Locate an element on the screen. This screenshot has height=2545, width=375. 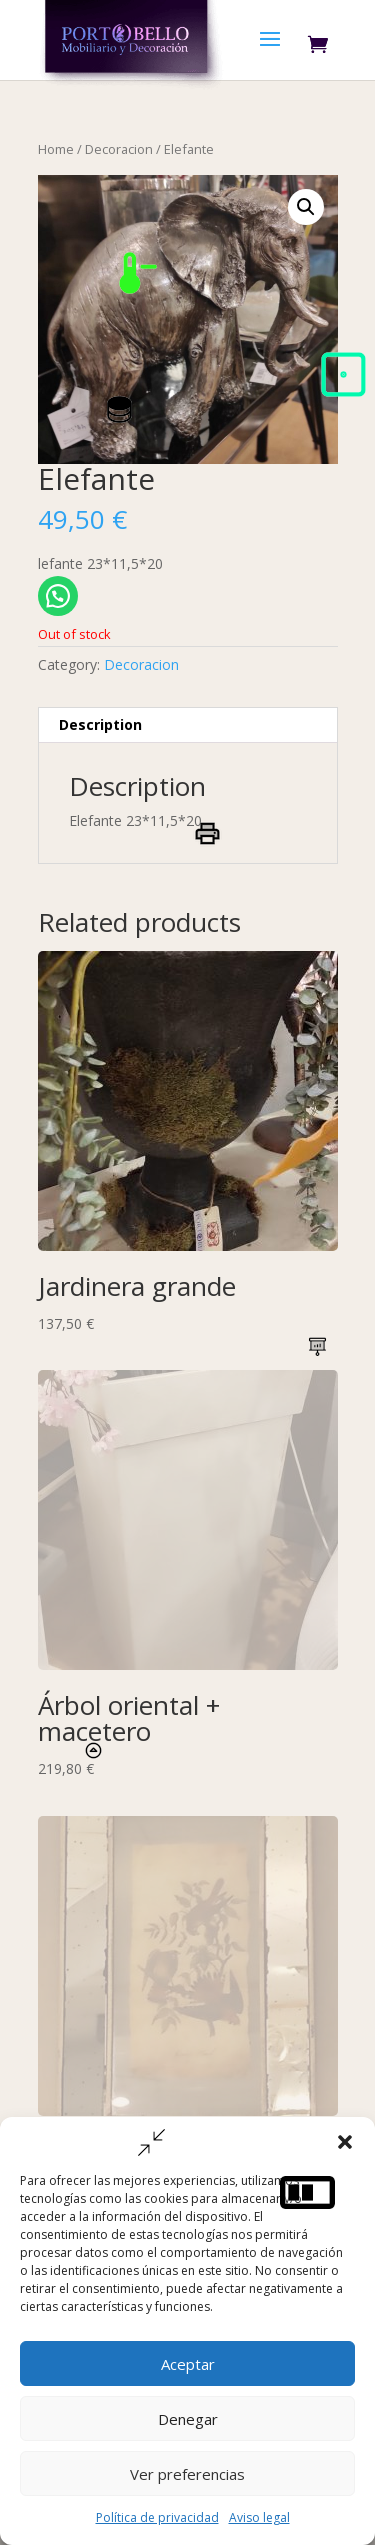
view presentation with chart data is located at coordinates (317, 1345).